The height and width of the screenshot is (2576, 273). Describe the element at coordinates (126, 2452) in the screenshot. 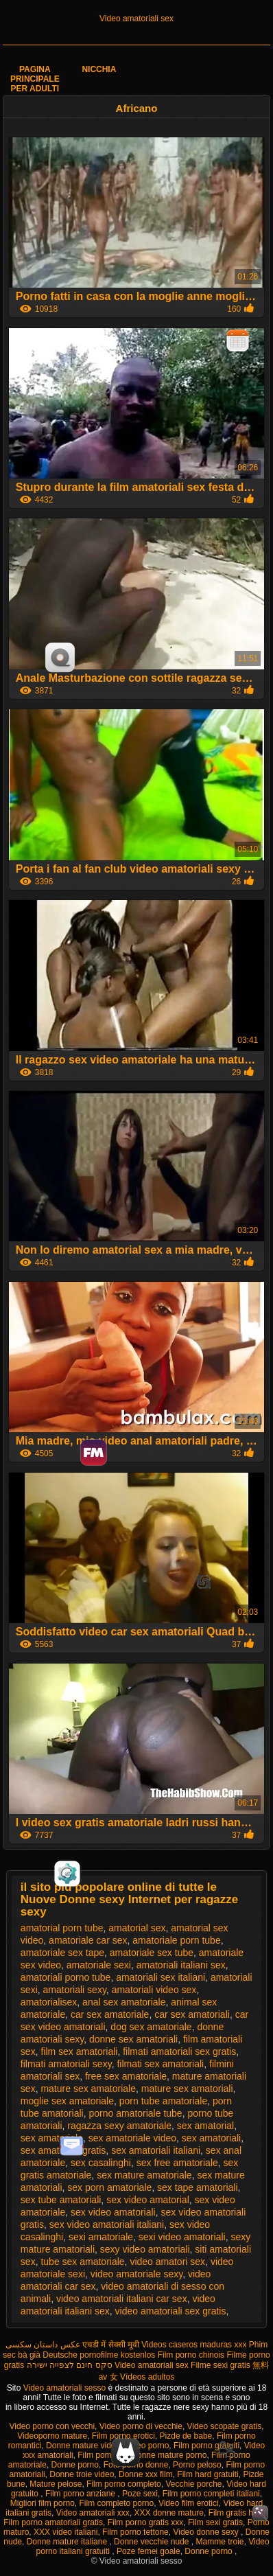

I see `launch the stray video game app` at that location.